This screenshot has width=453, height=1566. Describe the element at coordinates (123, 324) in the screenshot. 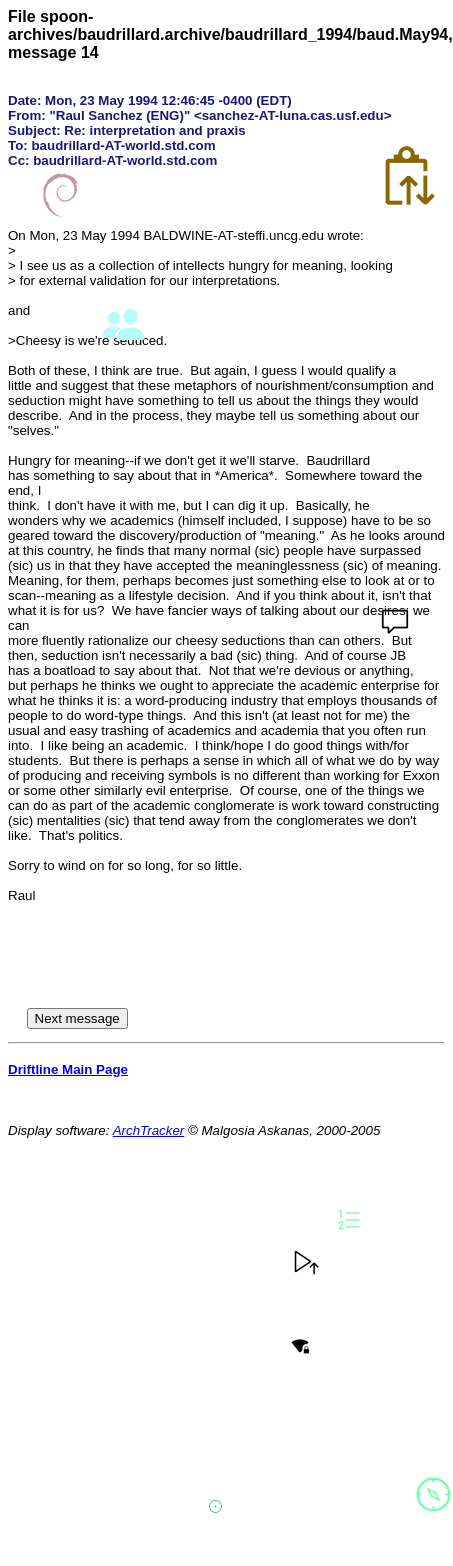

I see `view contacts or friends list` at that location.